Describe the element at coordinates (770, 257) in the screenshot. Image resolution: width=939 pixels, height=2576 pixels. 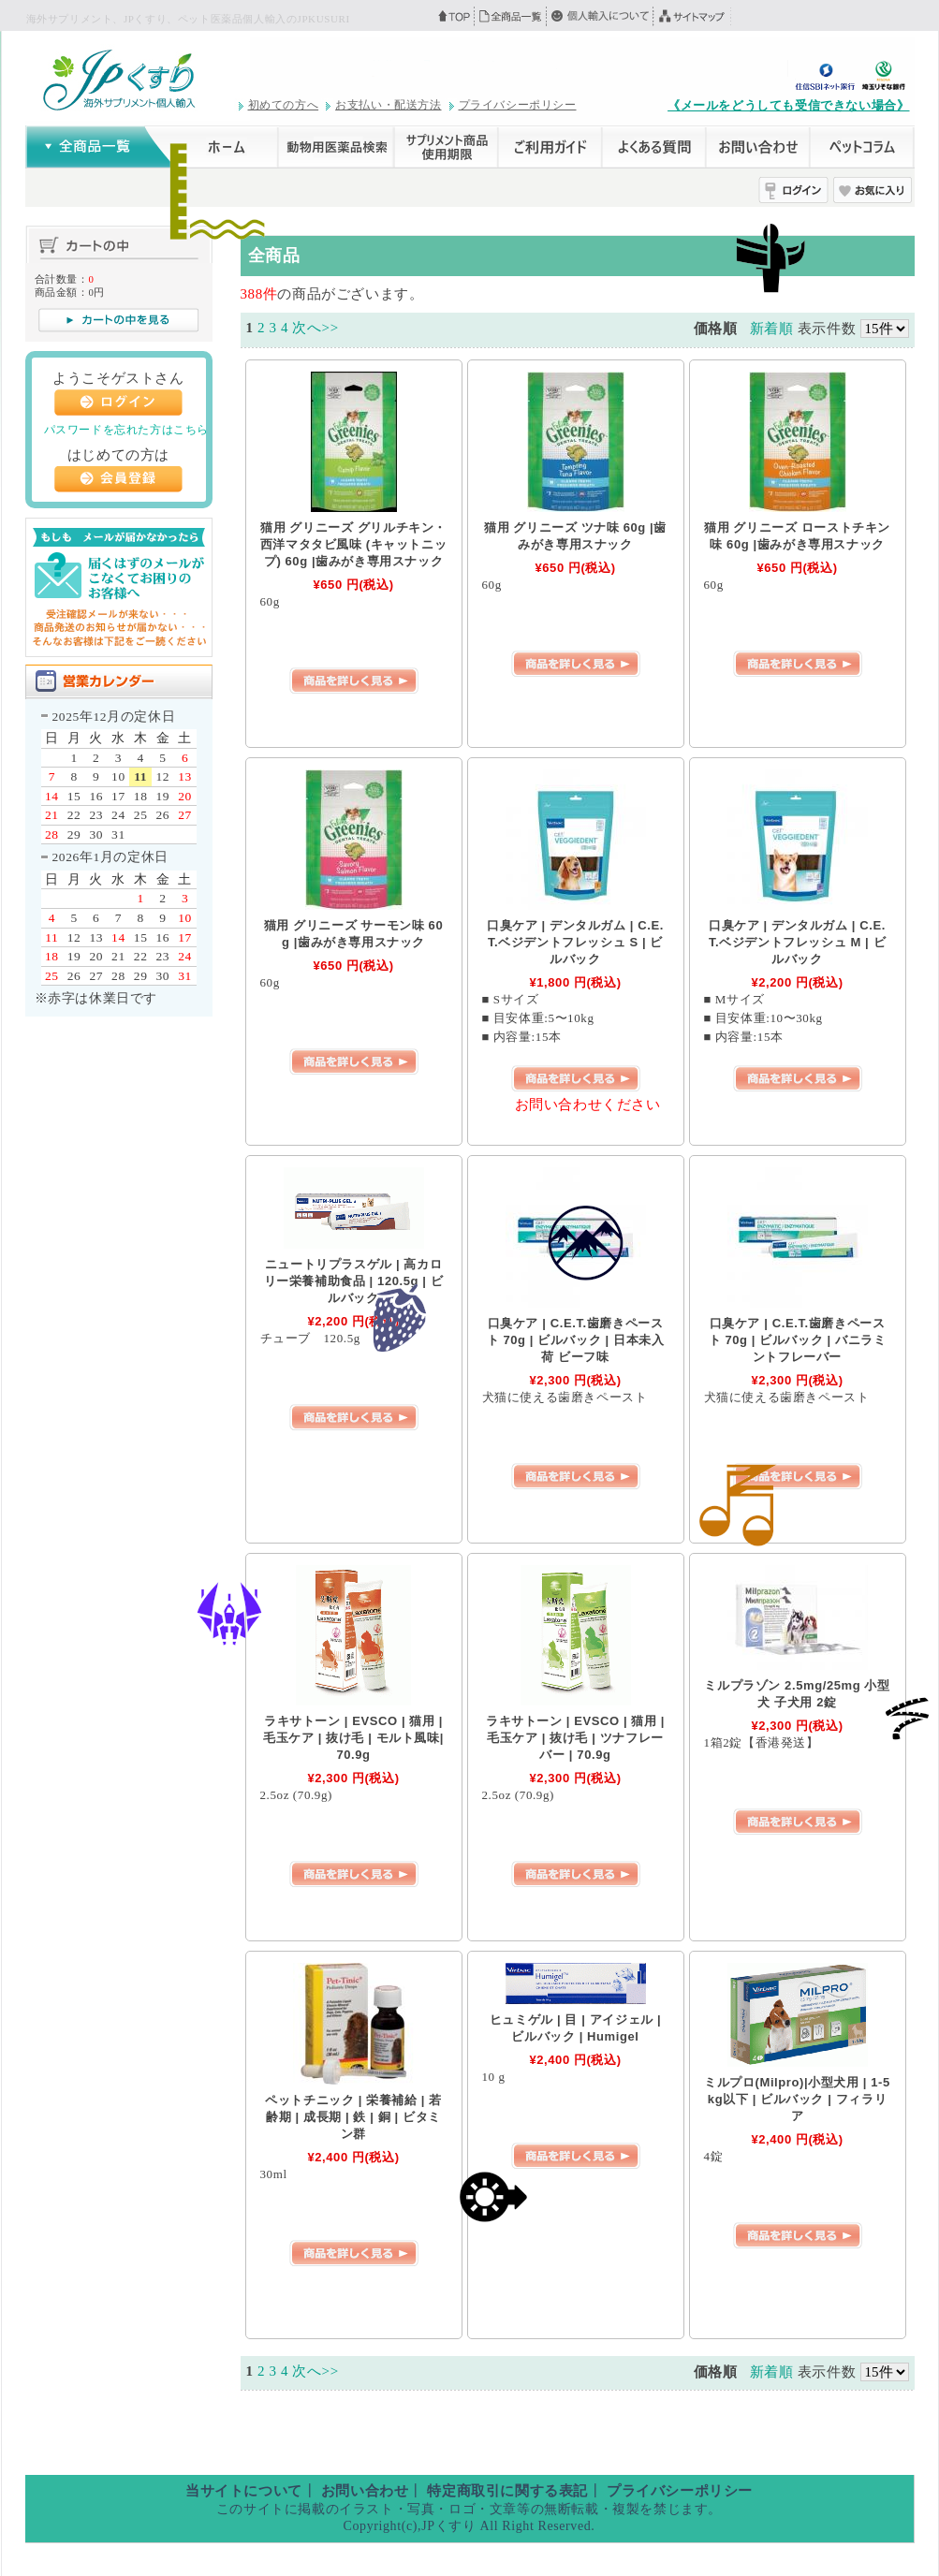
I see `indicates a split or divided character state` at that location.